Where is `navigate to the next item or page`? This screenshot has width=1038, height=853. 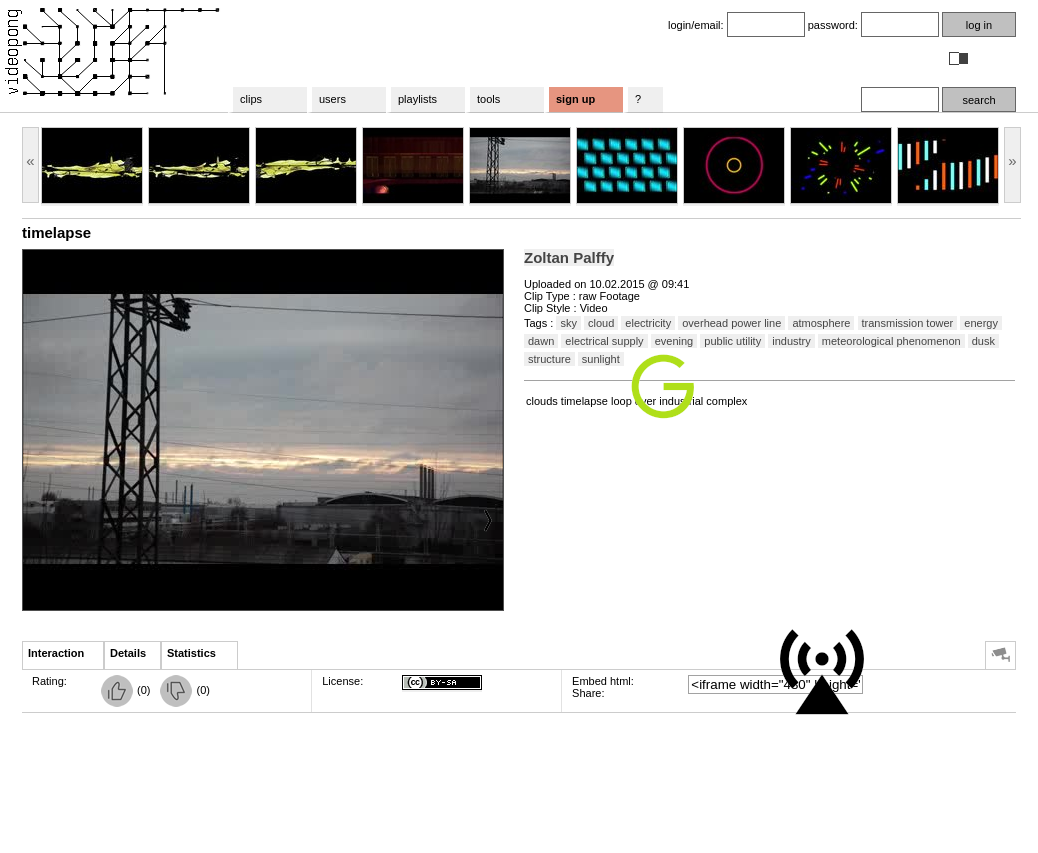 navigate to the next item or page is located at coordinates (487, 520).